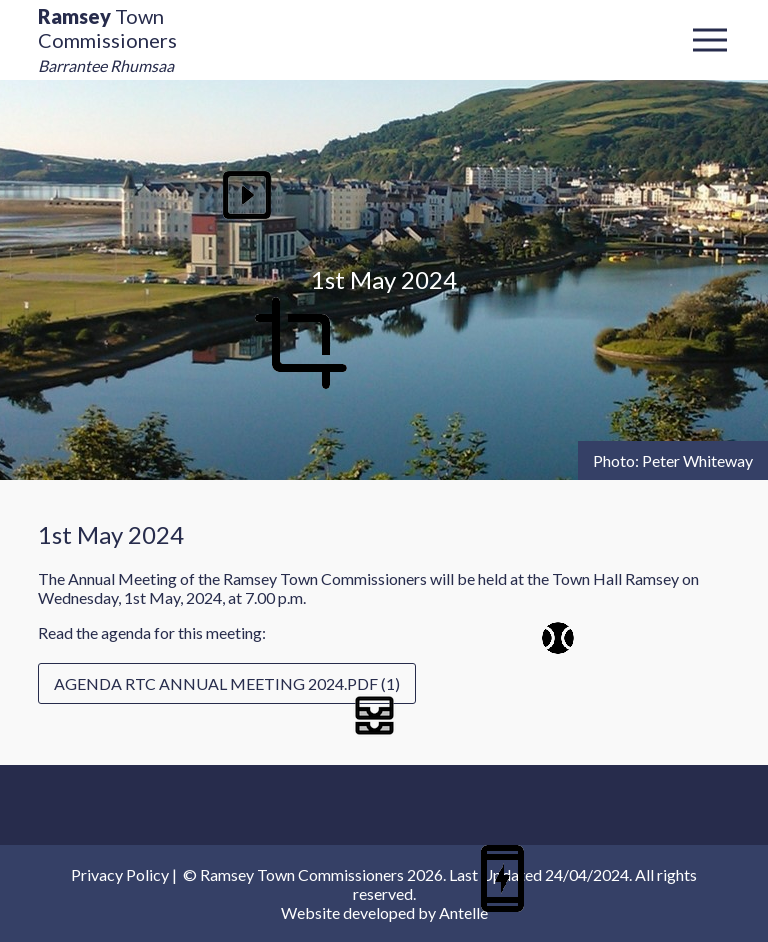  What do you see at coordinates (247, 195) in the screenshot?
I see `start a slideshow presentation` at bounding box center [247, 195].